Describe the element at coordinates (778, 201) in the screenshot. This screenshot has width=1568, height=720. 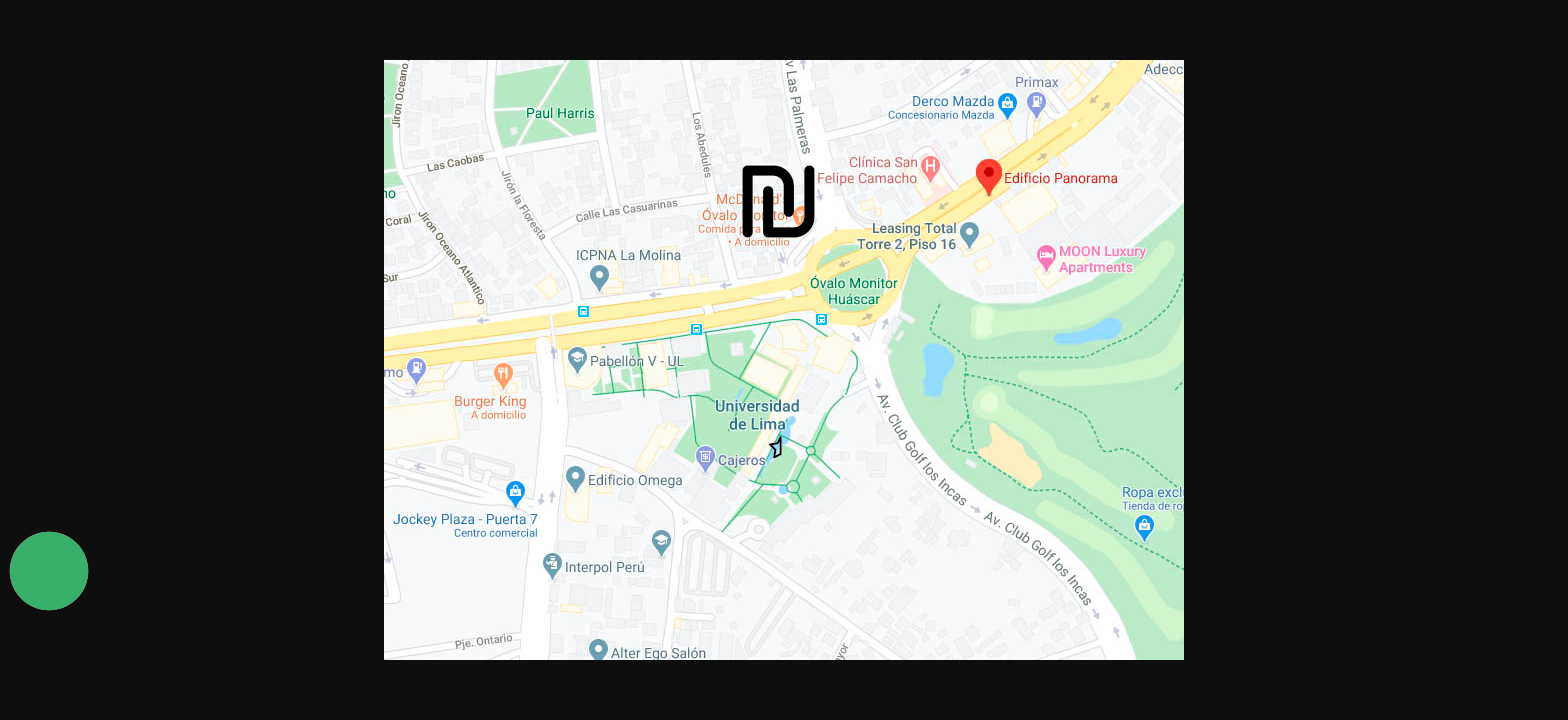
I see `indicates Israeli shekel currency` at that location.